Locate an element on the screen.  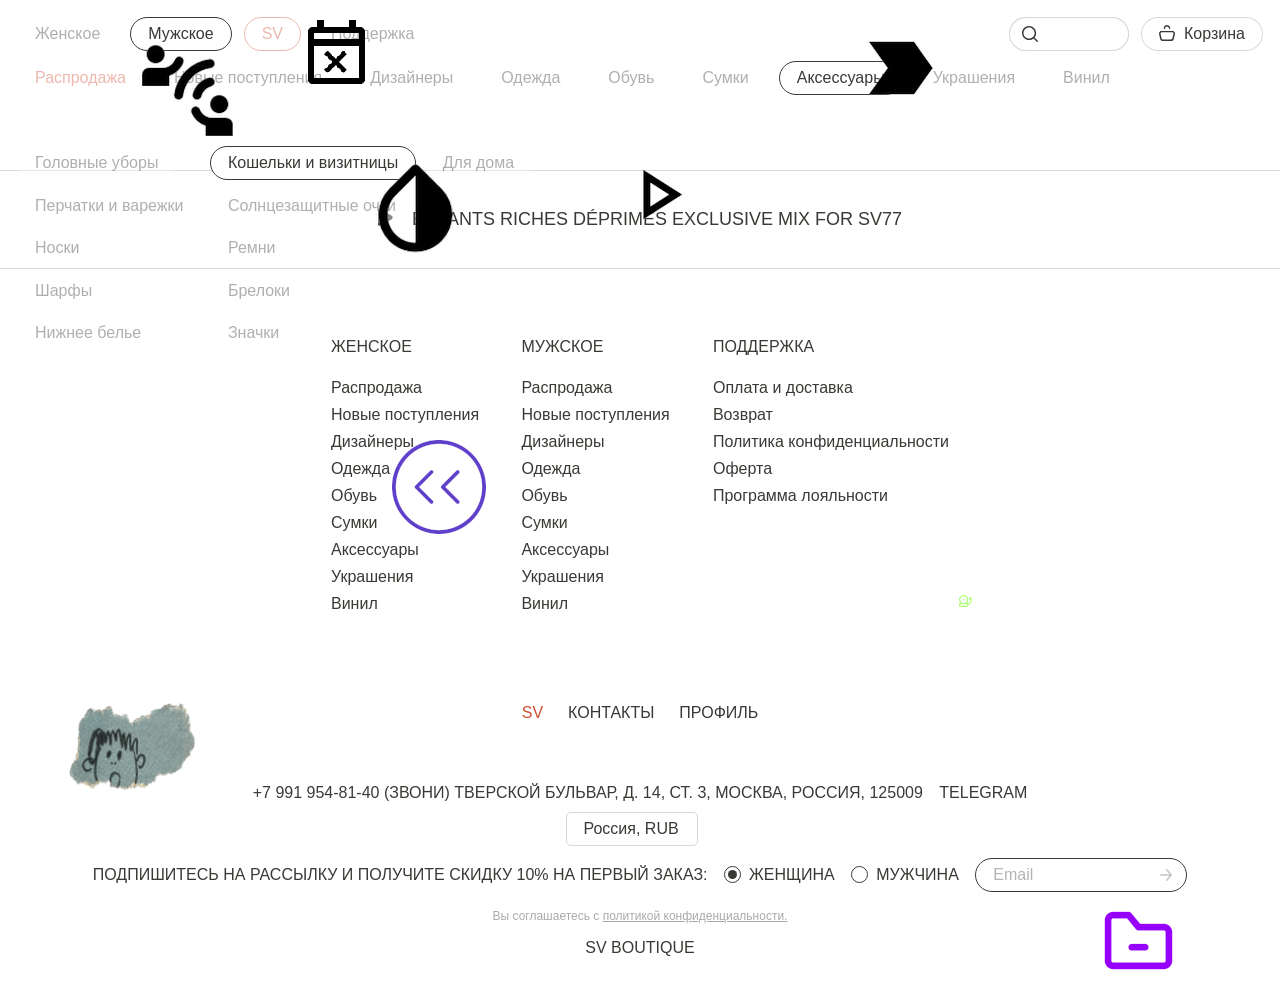
indicates a cancelled or unavailable event is located at coordinates (336, 55).